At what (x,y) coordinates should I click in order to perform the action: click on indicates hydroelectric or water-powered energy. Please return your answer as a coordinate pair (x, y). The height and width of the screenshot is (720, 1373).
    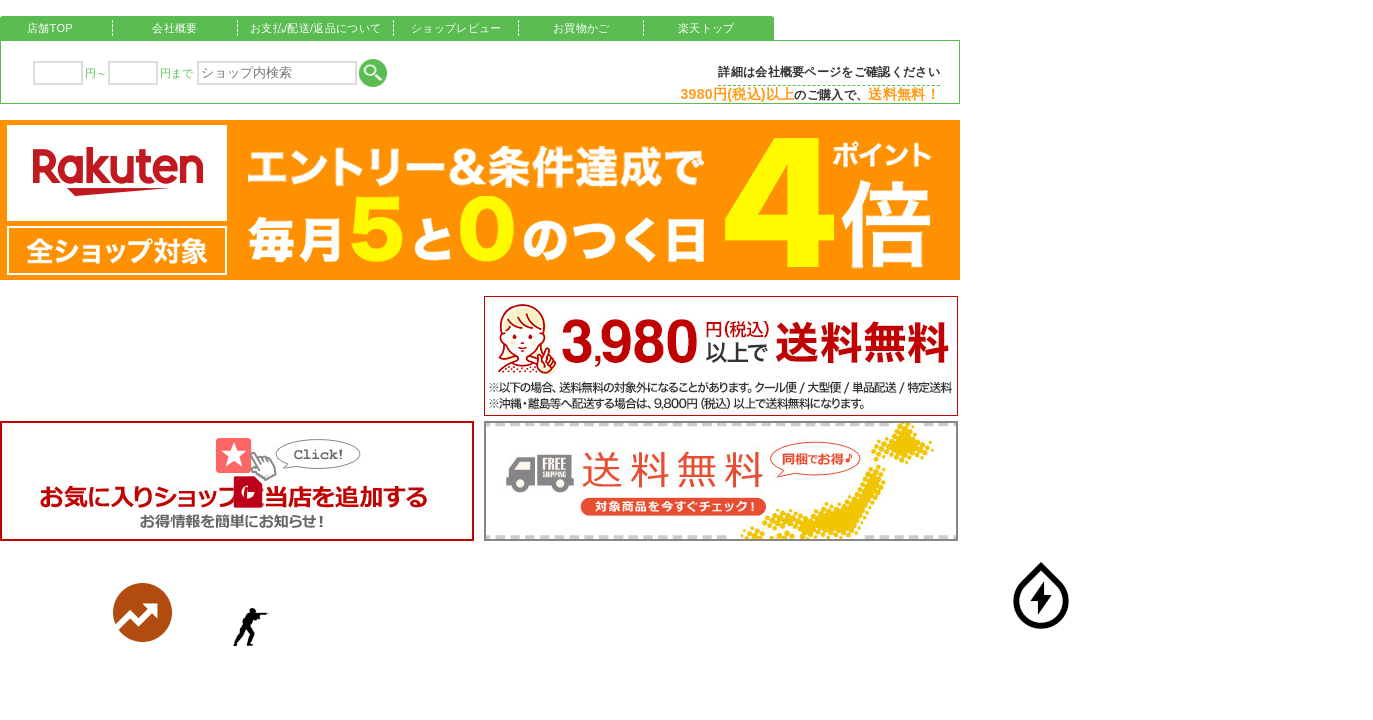
    Looking at the image, I should click on (1041, 598).